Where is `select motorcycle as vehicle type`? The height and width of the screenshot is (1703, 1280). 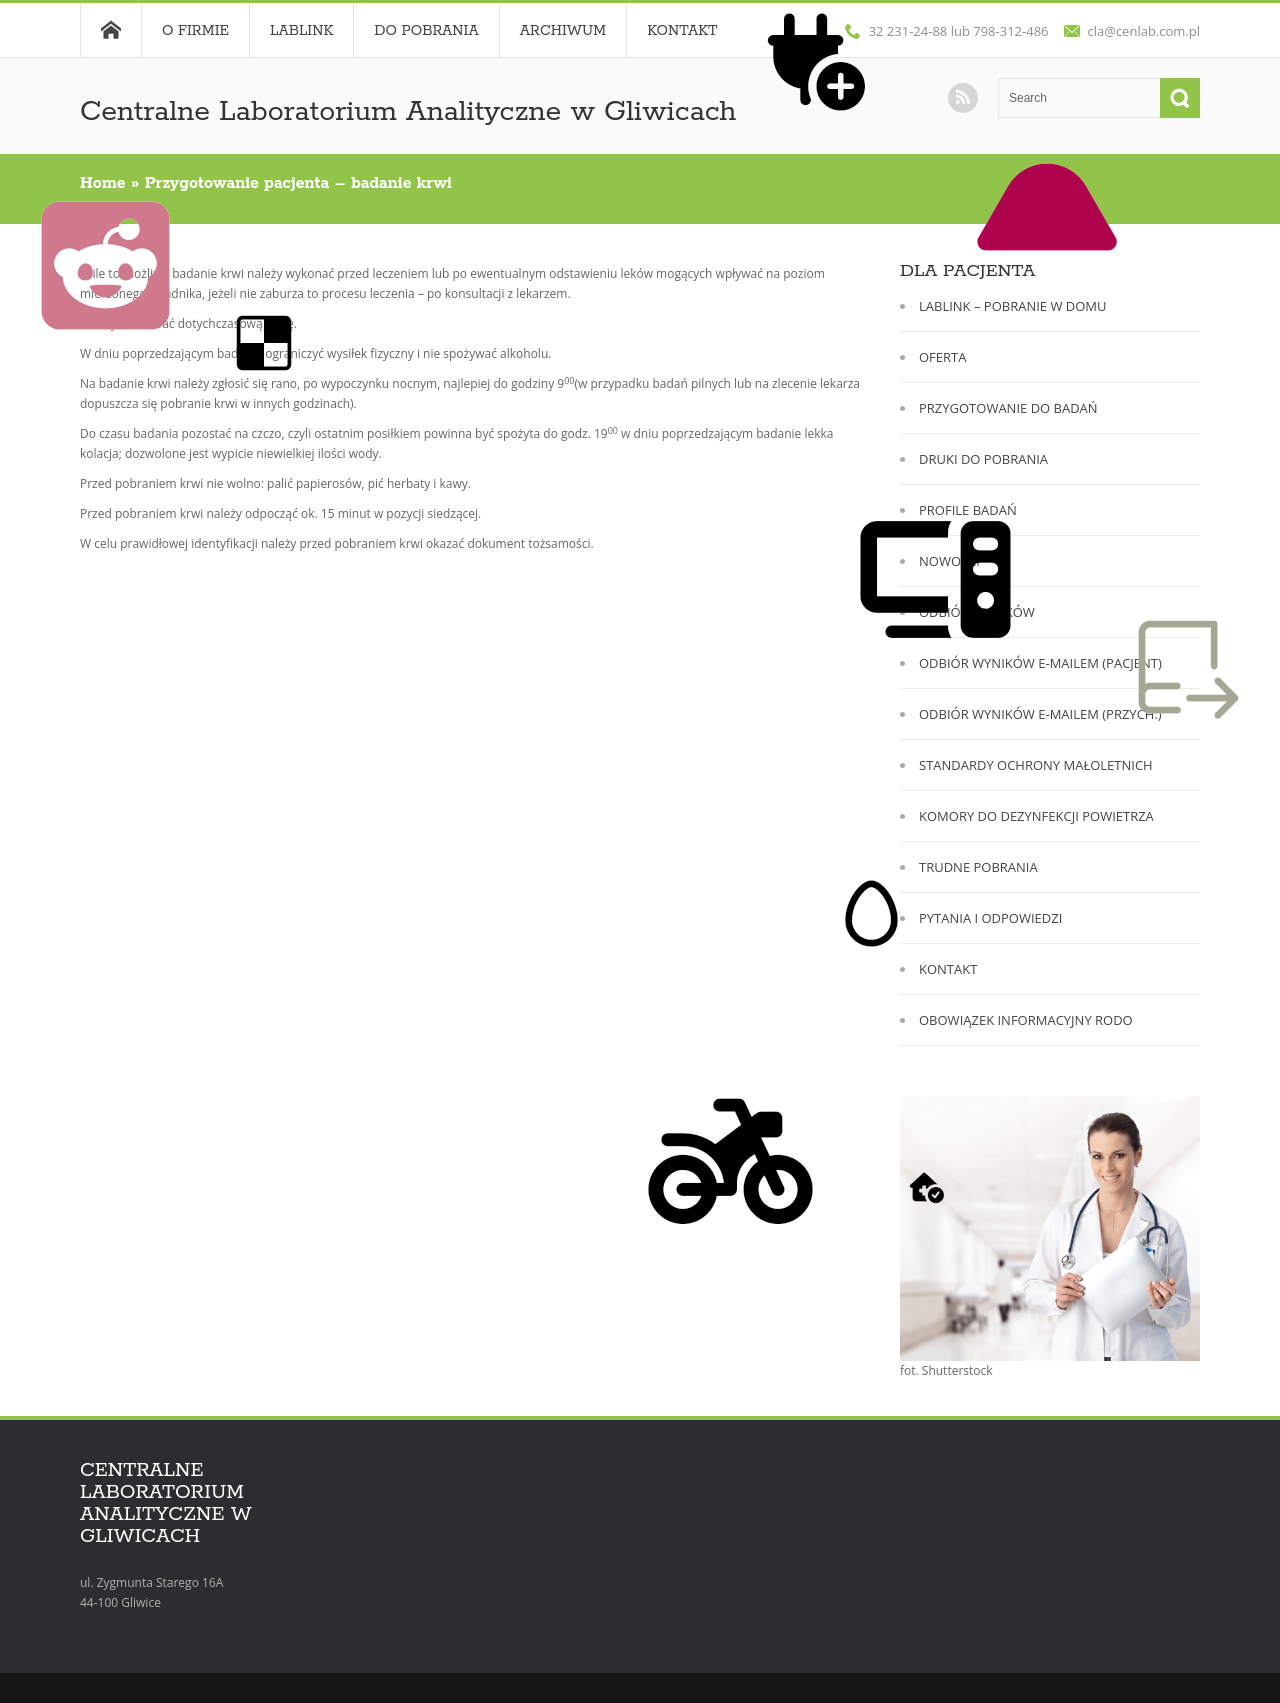
select motorcycle as vehicle type is located at coordinates (730, 1163).